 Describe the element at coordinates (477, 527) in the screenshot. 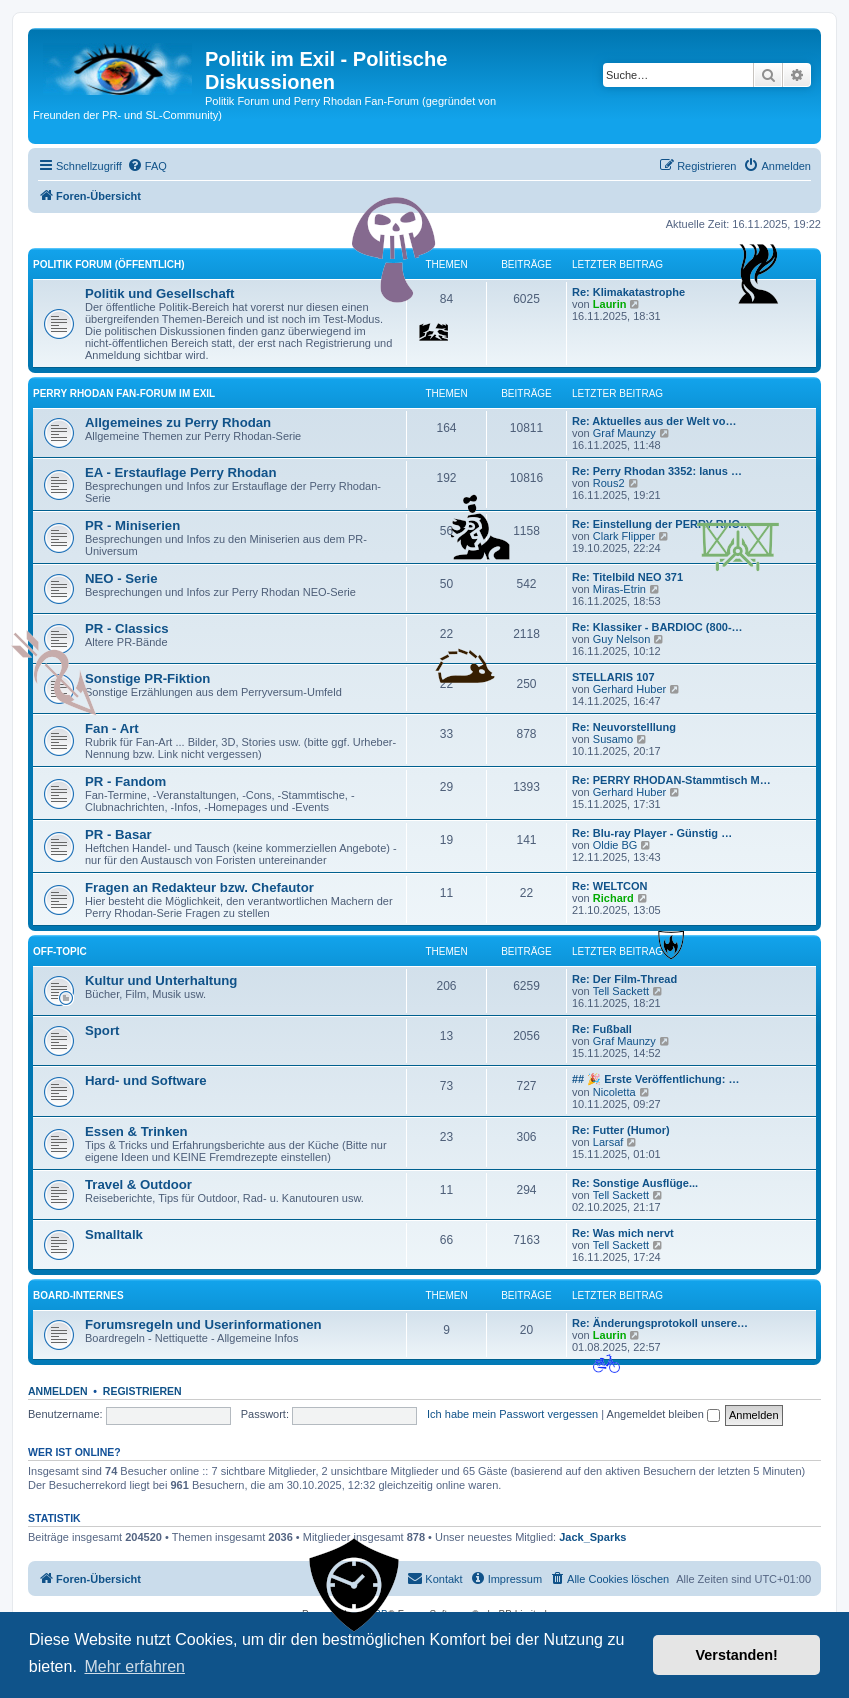

I see `strength tarot card icon` at that location.